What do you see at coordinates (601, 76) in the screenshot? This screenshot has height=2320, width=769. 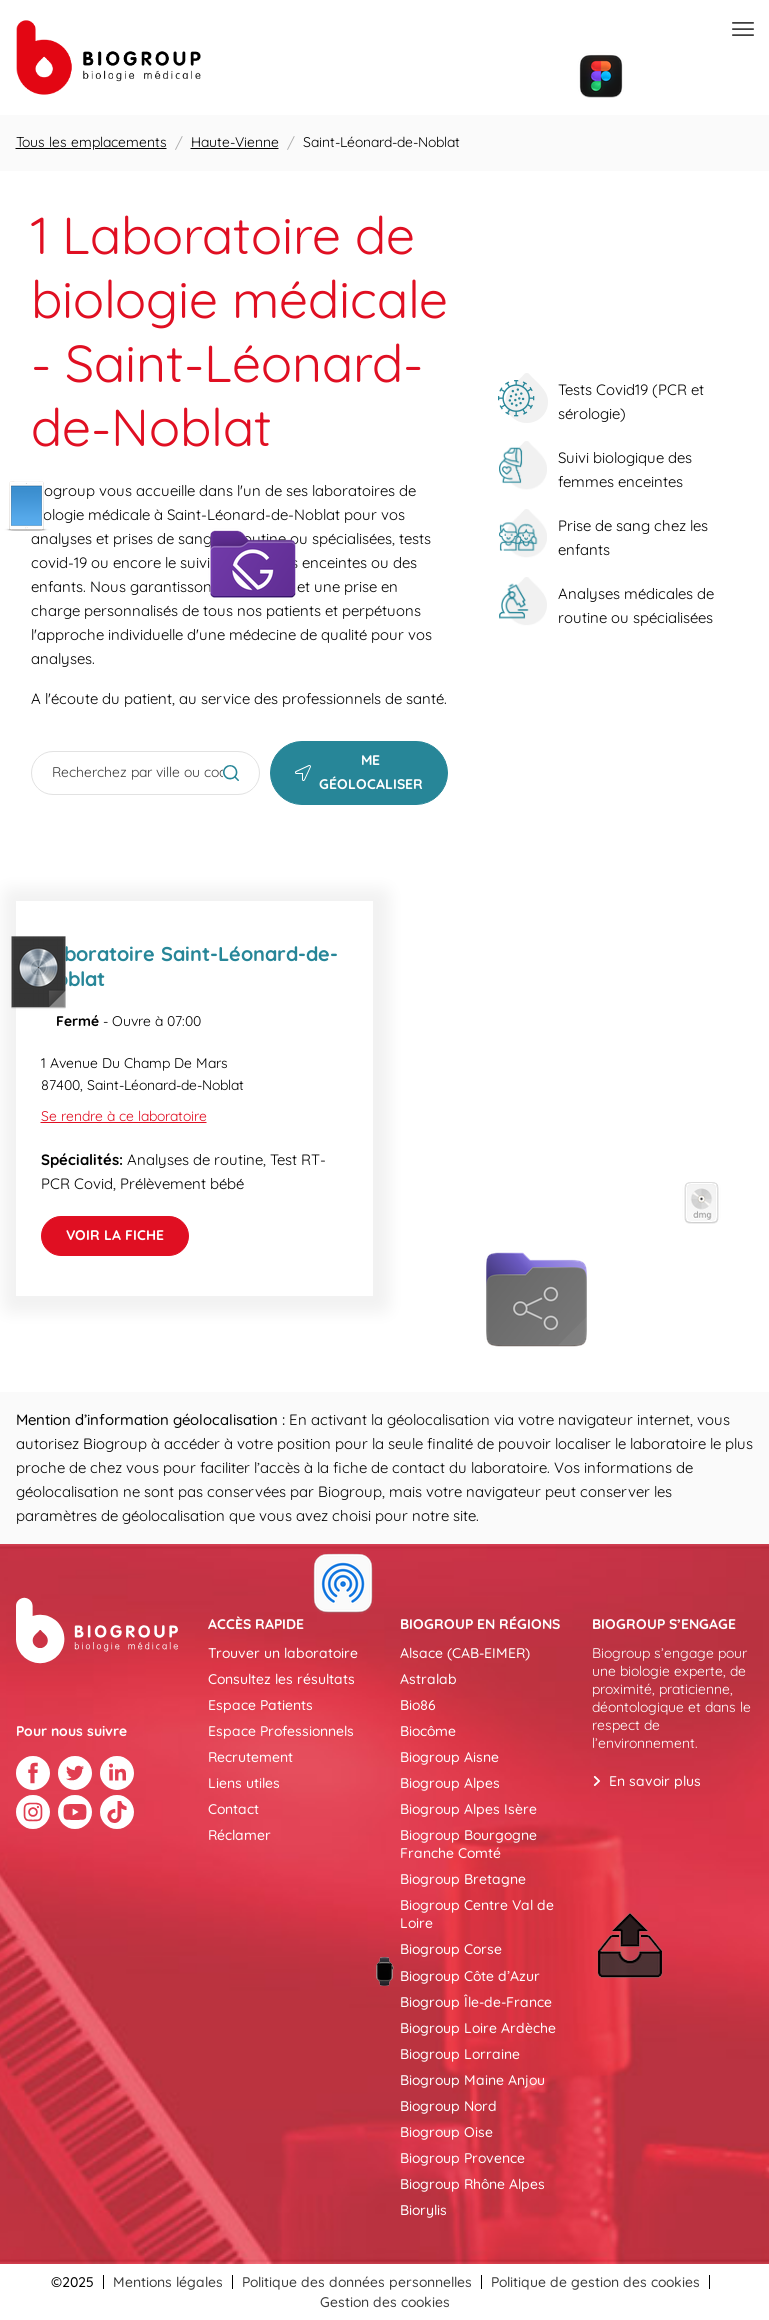 I see `open figma design application` at bounding box center [601, 76].